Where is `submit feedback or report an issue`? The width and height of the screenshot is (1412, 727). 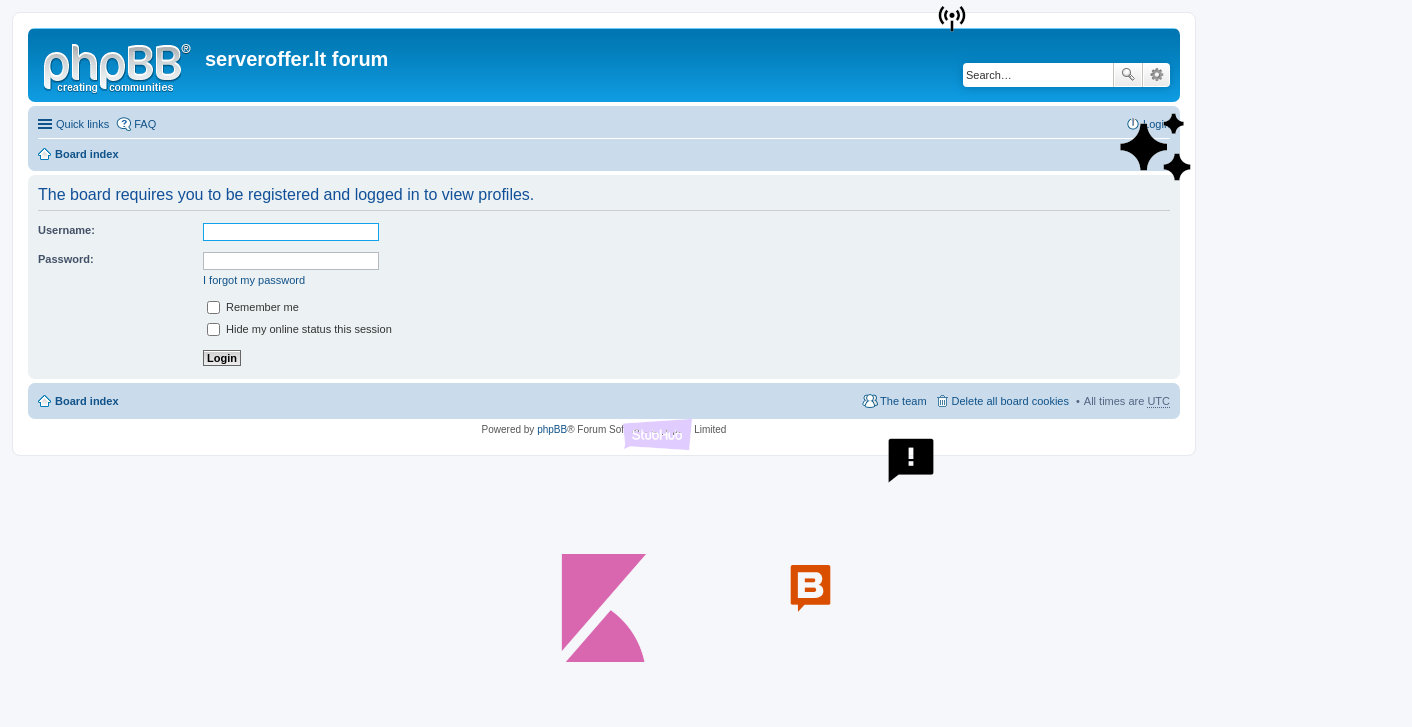 submit feedback or report an issue is located at coordinates (911, 459).